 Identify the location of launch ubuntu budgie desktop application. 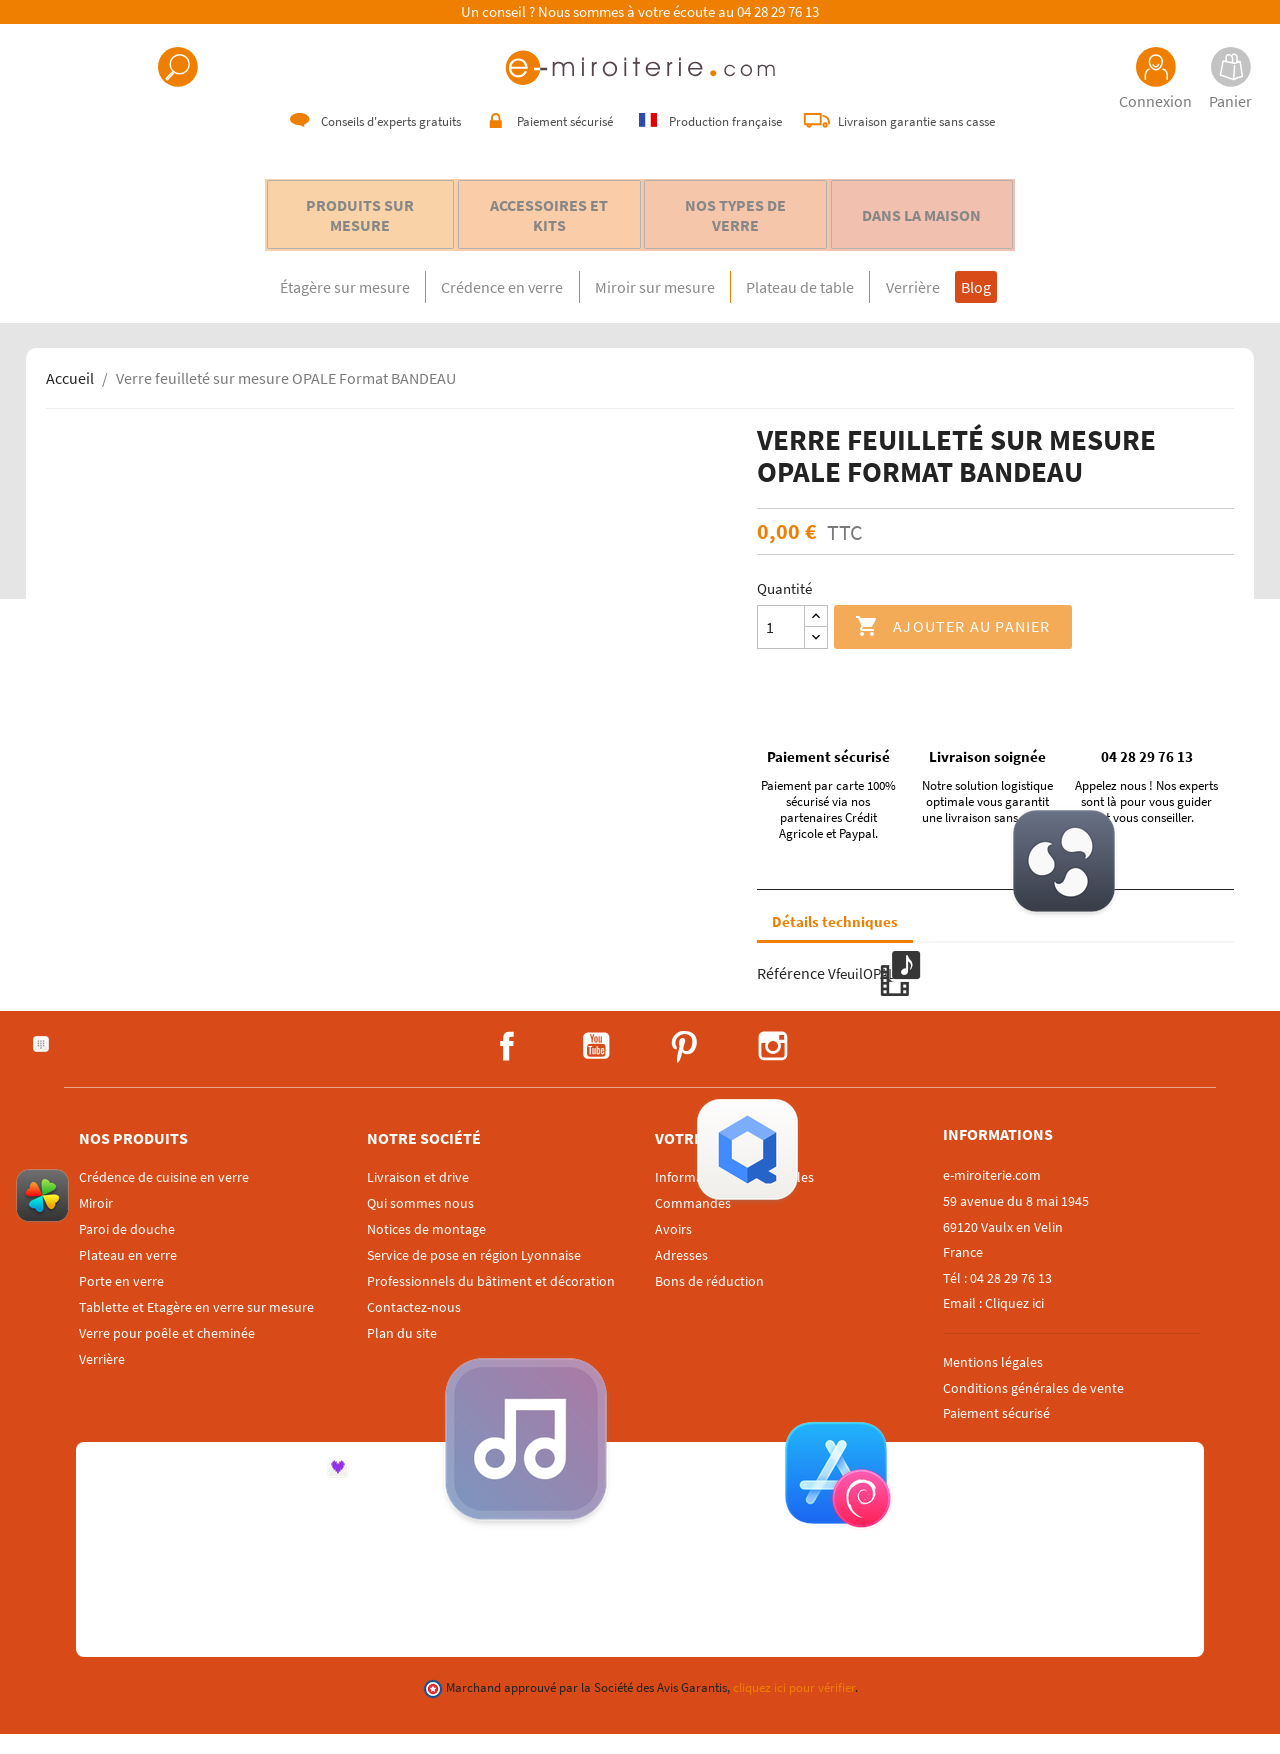
(1064, 861).